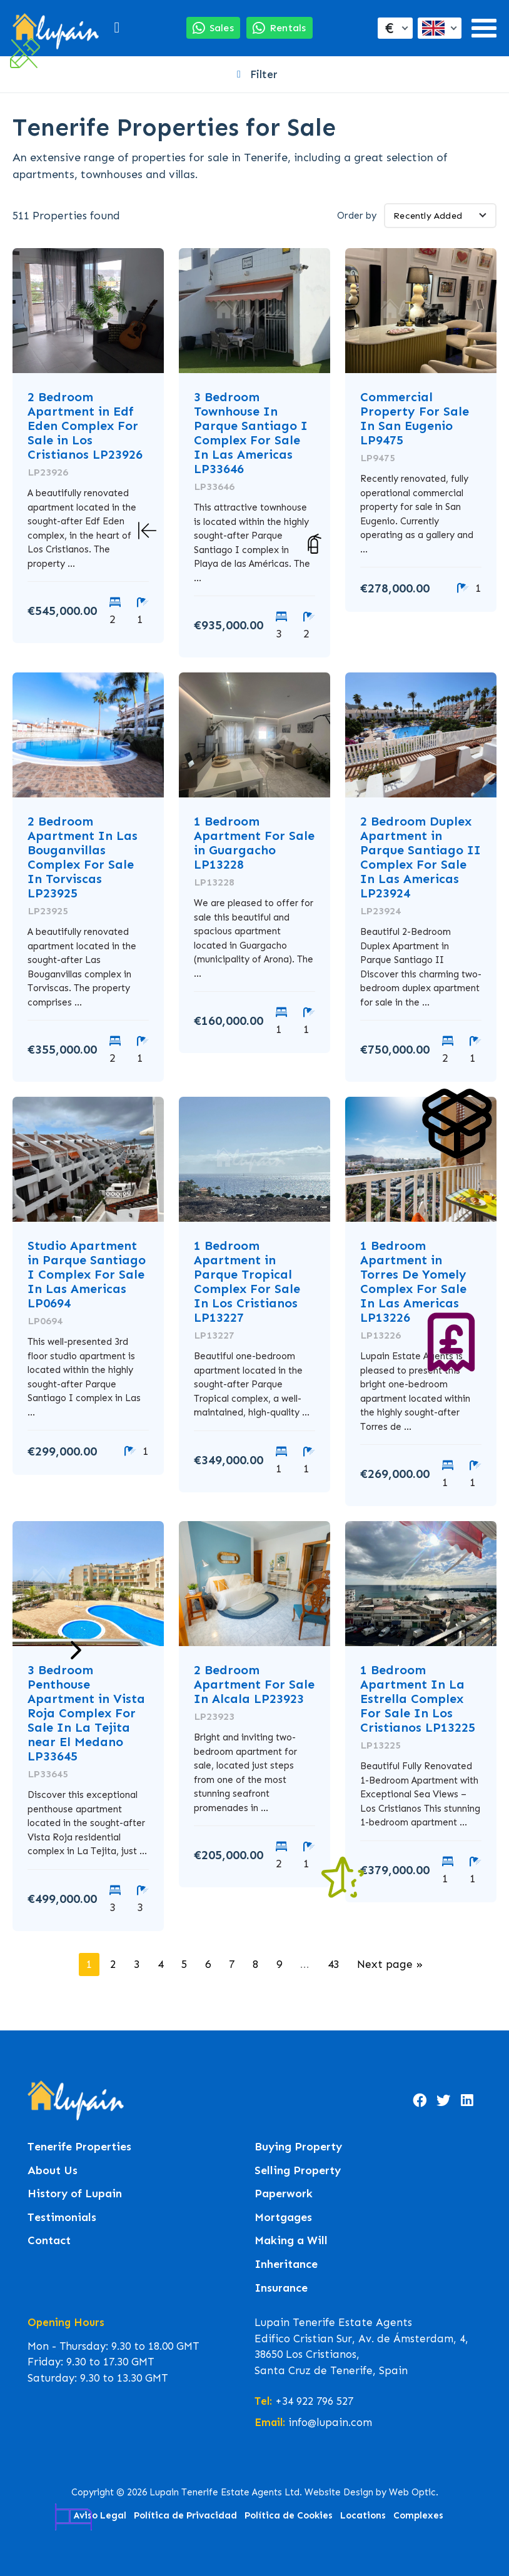 The image size is (509, 2576). I want to click on view accommodation or lodging options, so click(72, 2517).